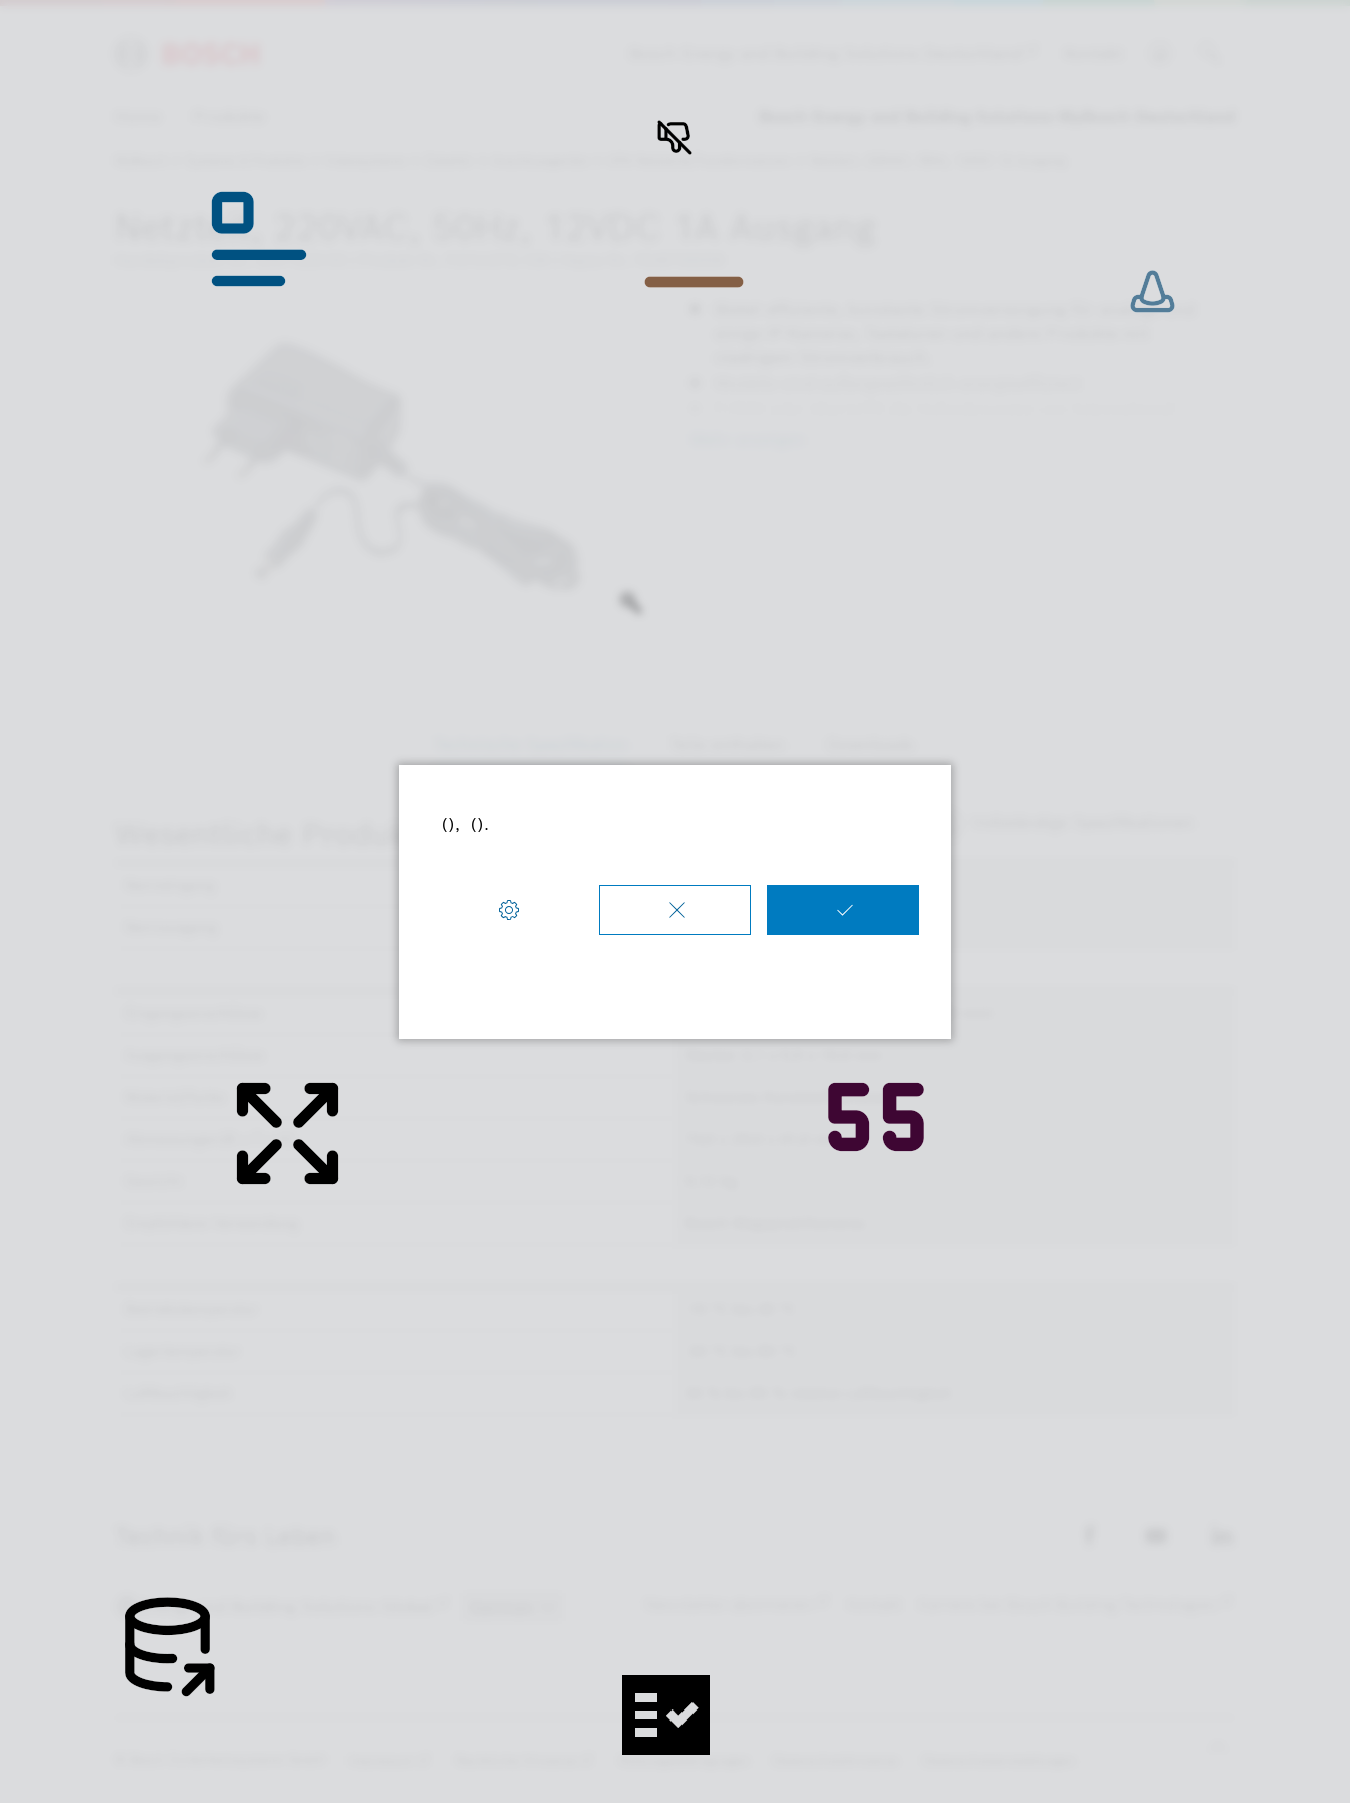 The width and height of the screenshot is (1350, 1803). What do you see at coordinates (694, 282) in the screenshot?
I see `decrease quantity or value` at bounding box center [694, 282].